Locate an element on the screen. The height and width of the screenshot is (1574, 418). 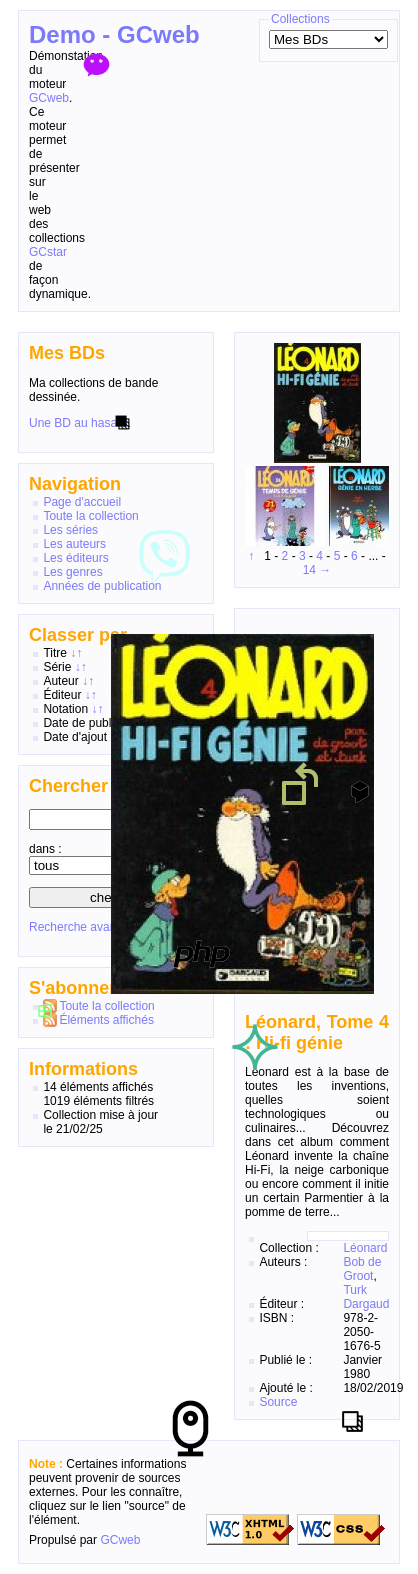
open windows settings or system options is located at coordinates (45, 1011).